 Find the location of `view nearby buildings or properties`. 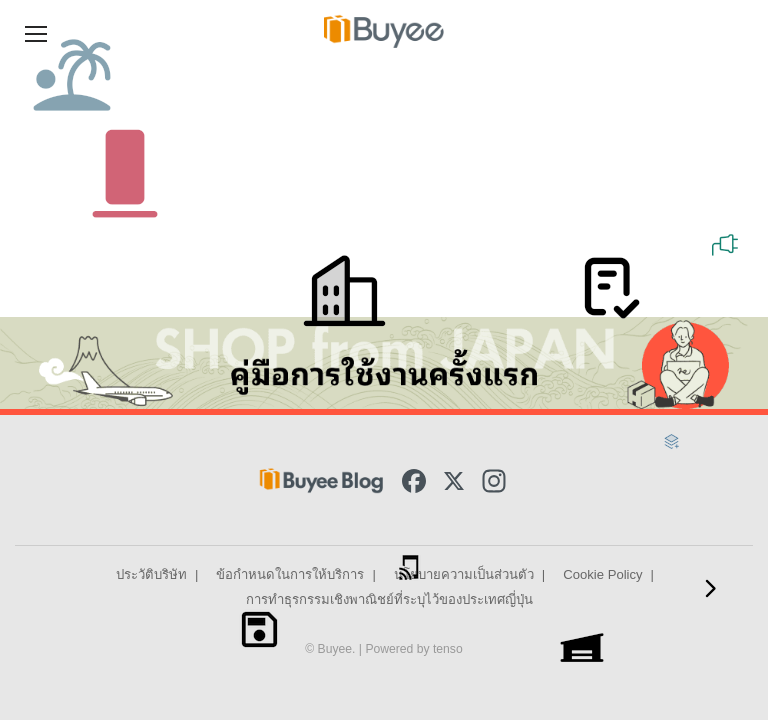

view nearby buildings or properties is located at coordinates (344, 293).